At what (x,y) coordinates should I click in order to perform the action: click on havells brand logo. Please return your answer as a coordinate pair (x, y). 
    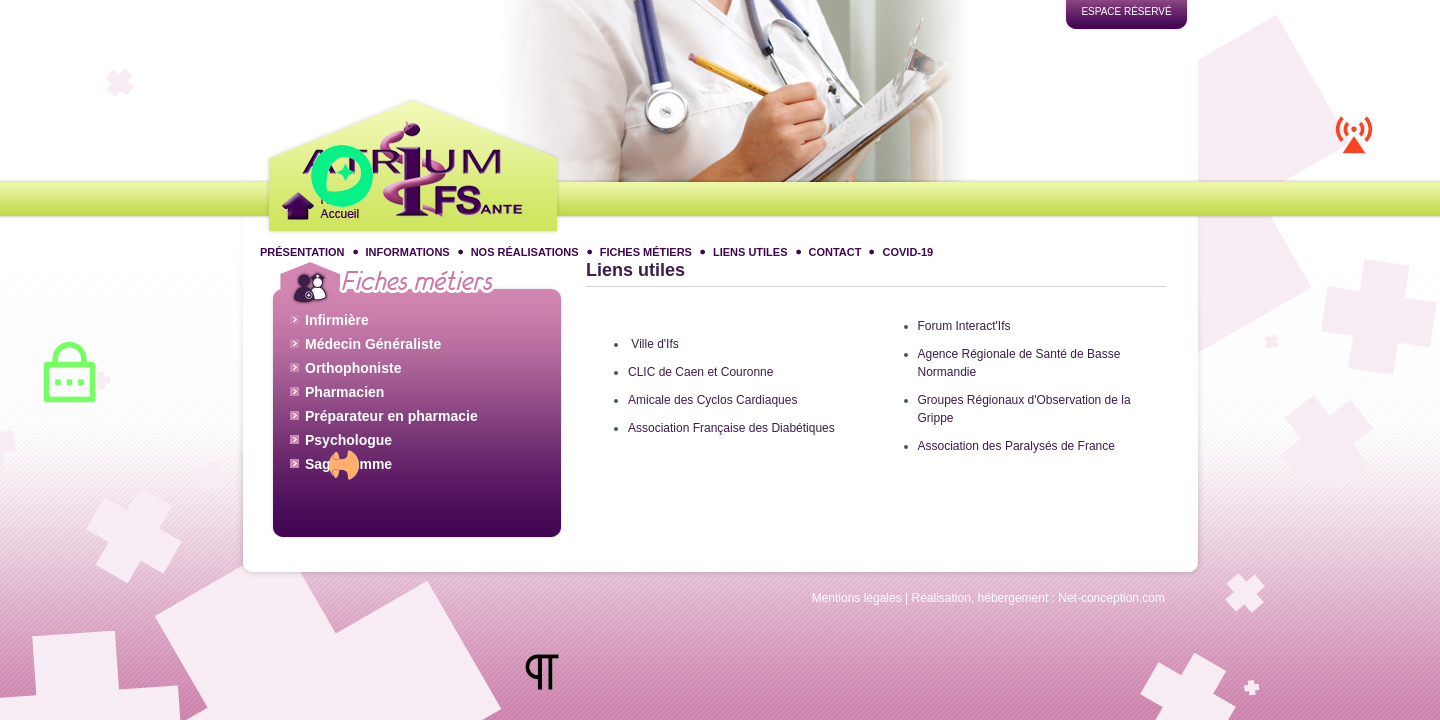
    Looking at the image, I should click on (344, 465).